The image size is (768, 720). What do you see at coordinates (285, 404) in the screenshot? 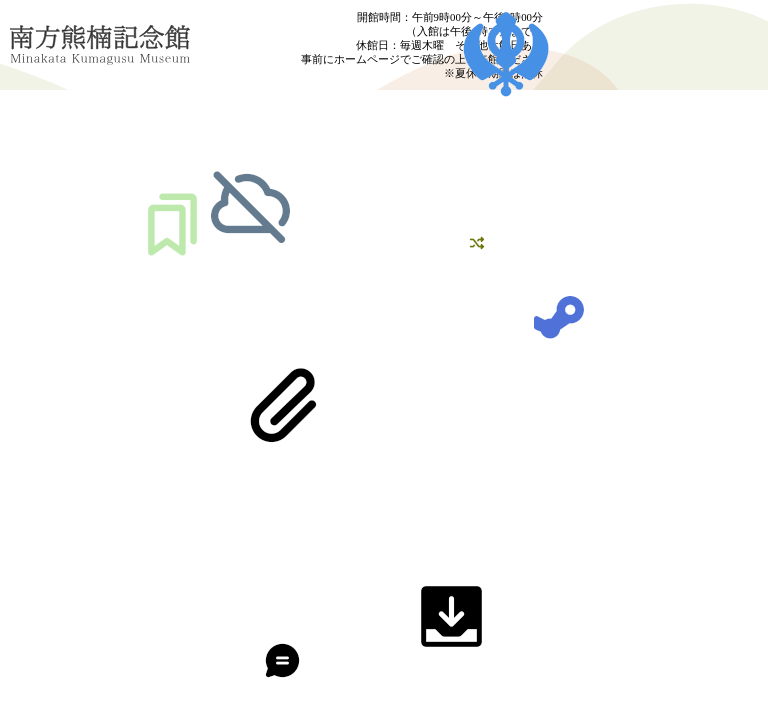
I see `attach a file to your message` at bounding box center [285, 404].